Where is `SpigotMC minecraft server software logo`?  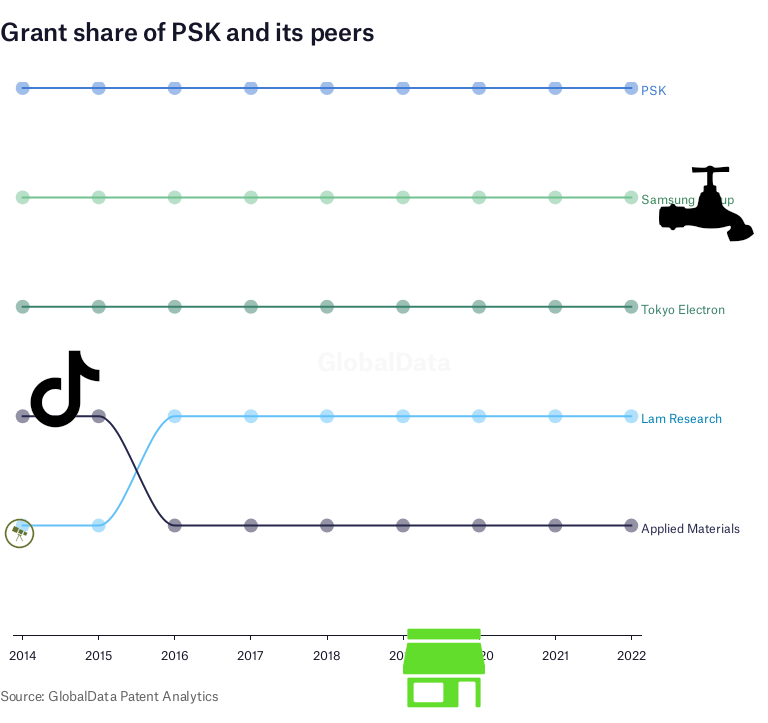
SpigotMC minecraft server software logo is located at coordinates (706, 203).